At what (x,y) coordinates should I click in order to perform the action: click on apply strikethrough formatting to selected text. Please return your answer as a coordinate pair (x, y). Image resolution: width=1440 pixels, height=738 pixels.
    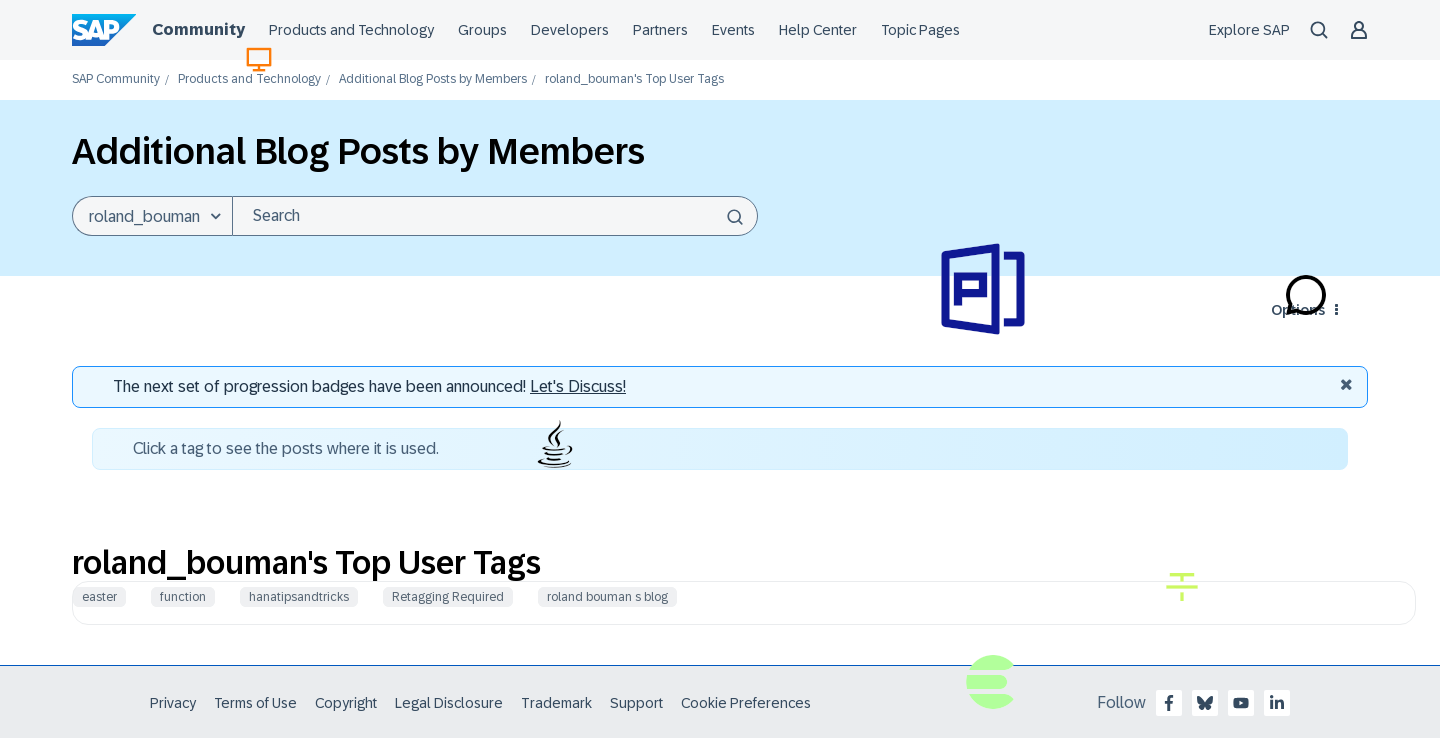
    Looking at the image, I should click on (1182, 587).